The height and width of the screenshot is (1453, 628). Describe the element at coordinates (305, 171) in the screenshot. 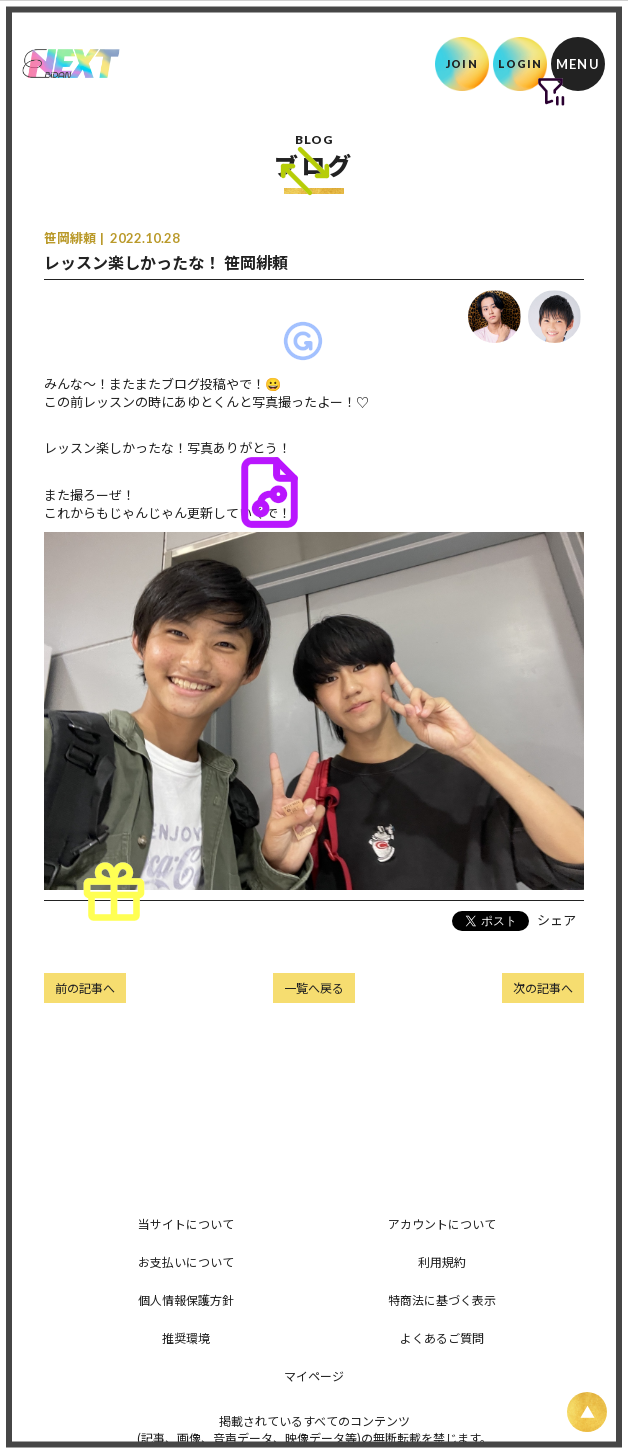

I see `resize element diagonally` at that location.